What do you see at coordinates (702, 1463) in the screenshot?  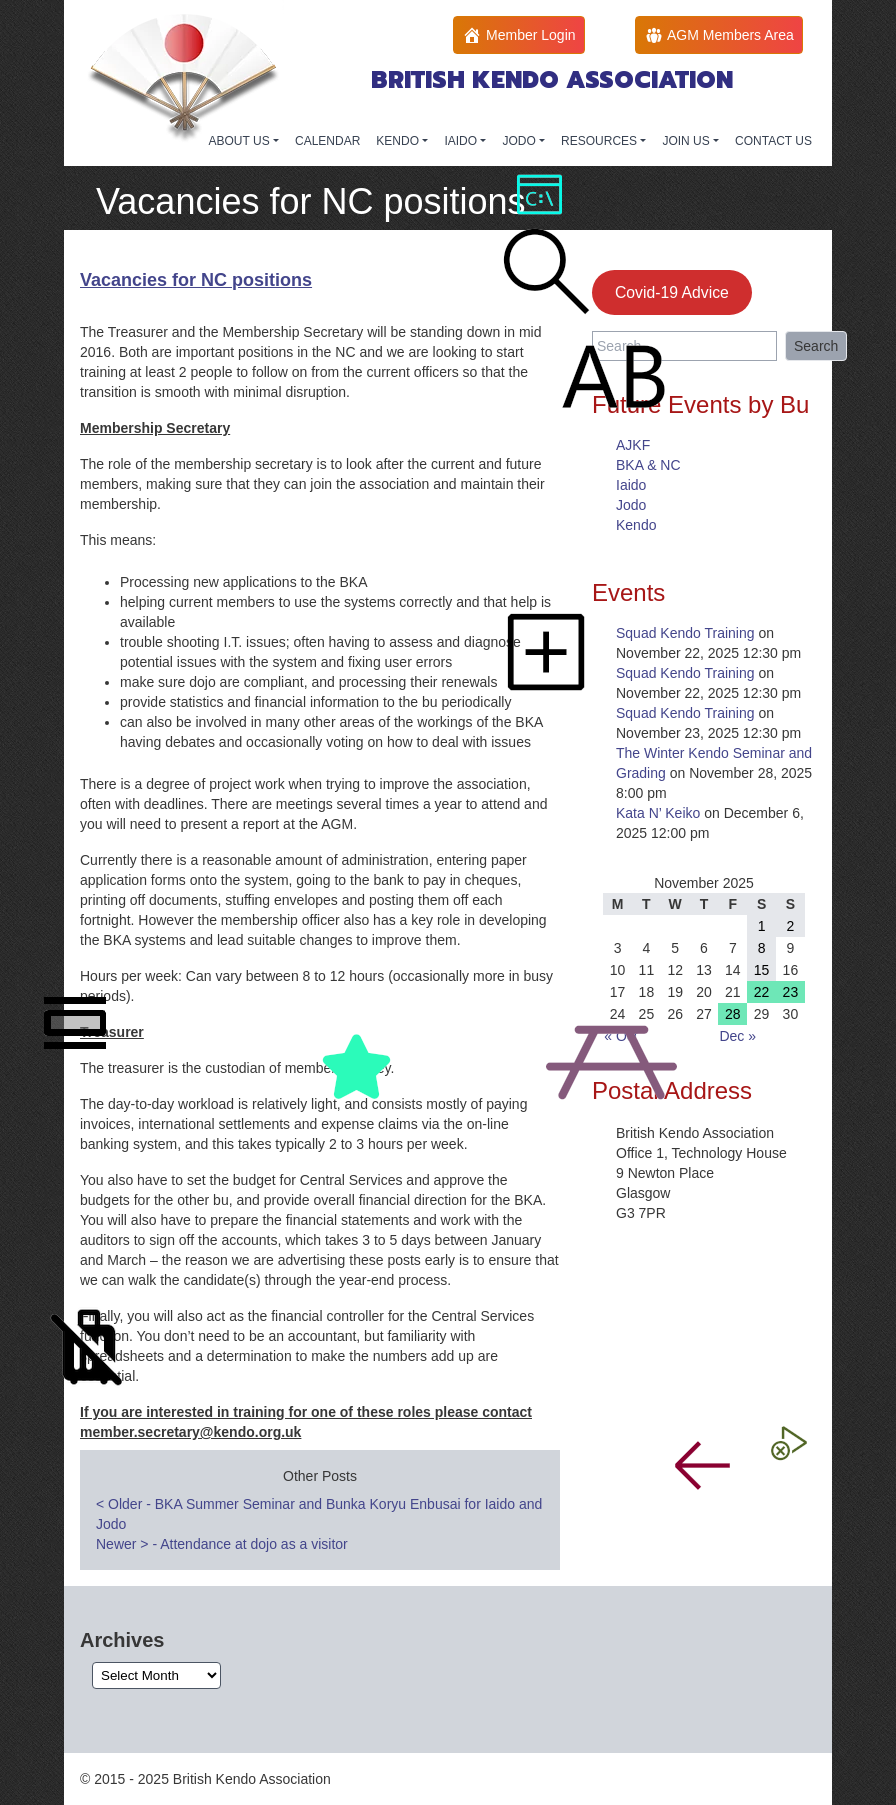 I see `go back to the previous screen` at bounding box center [702, 1463].